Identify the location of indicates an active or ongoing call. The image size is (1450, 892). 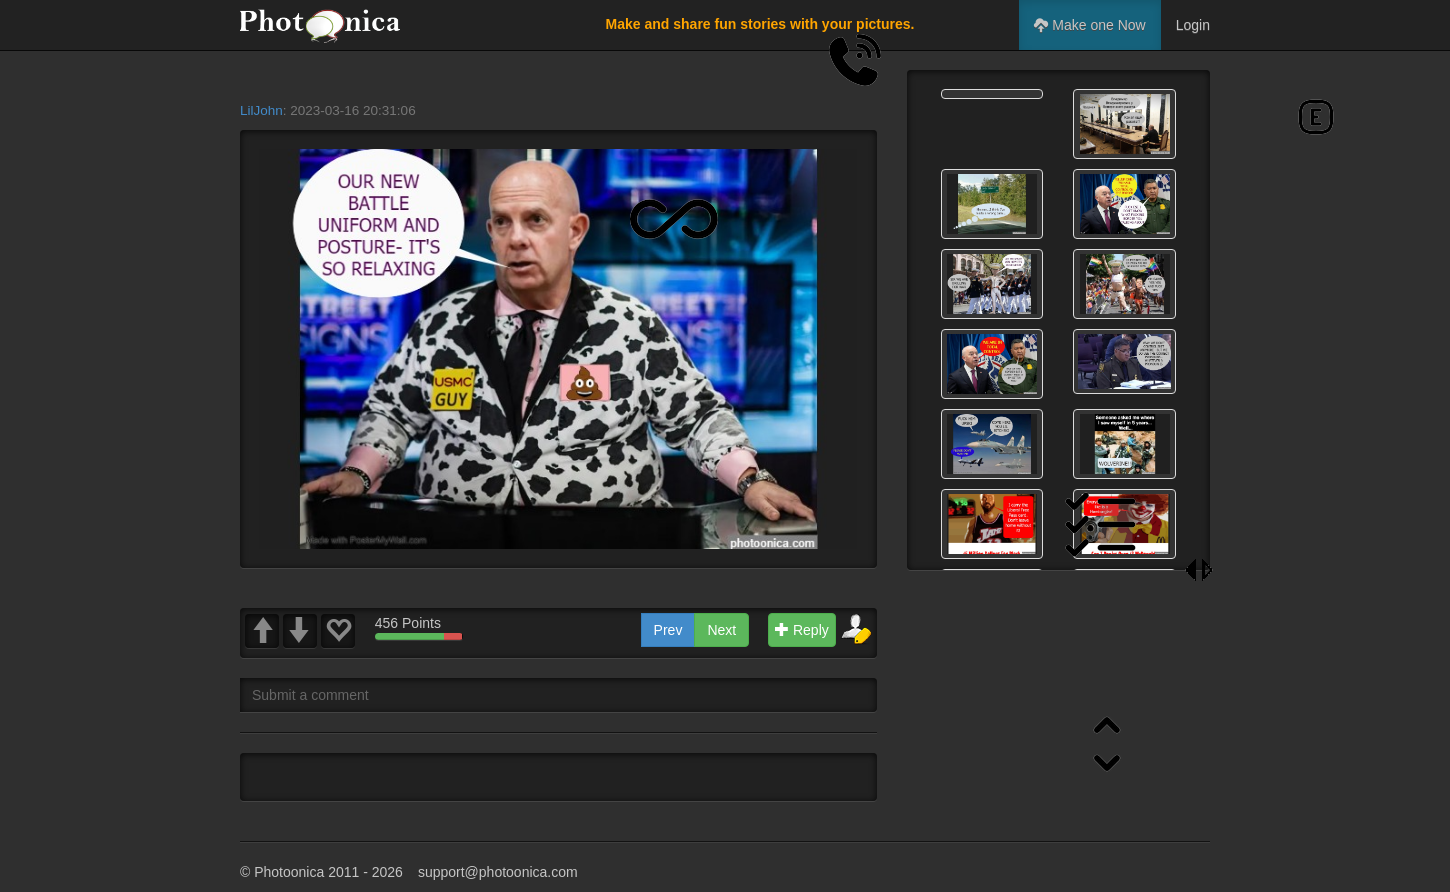
(853, 61).